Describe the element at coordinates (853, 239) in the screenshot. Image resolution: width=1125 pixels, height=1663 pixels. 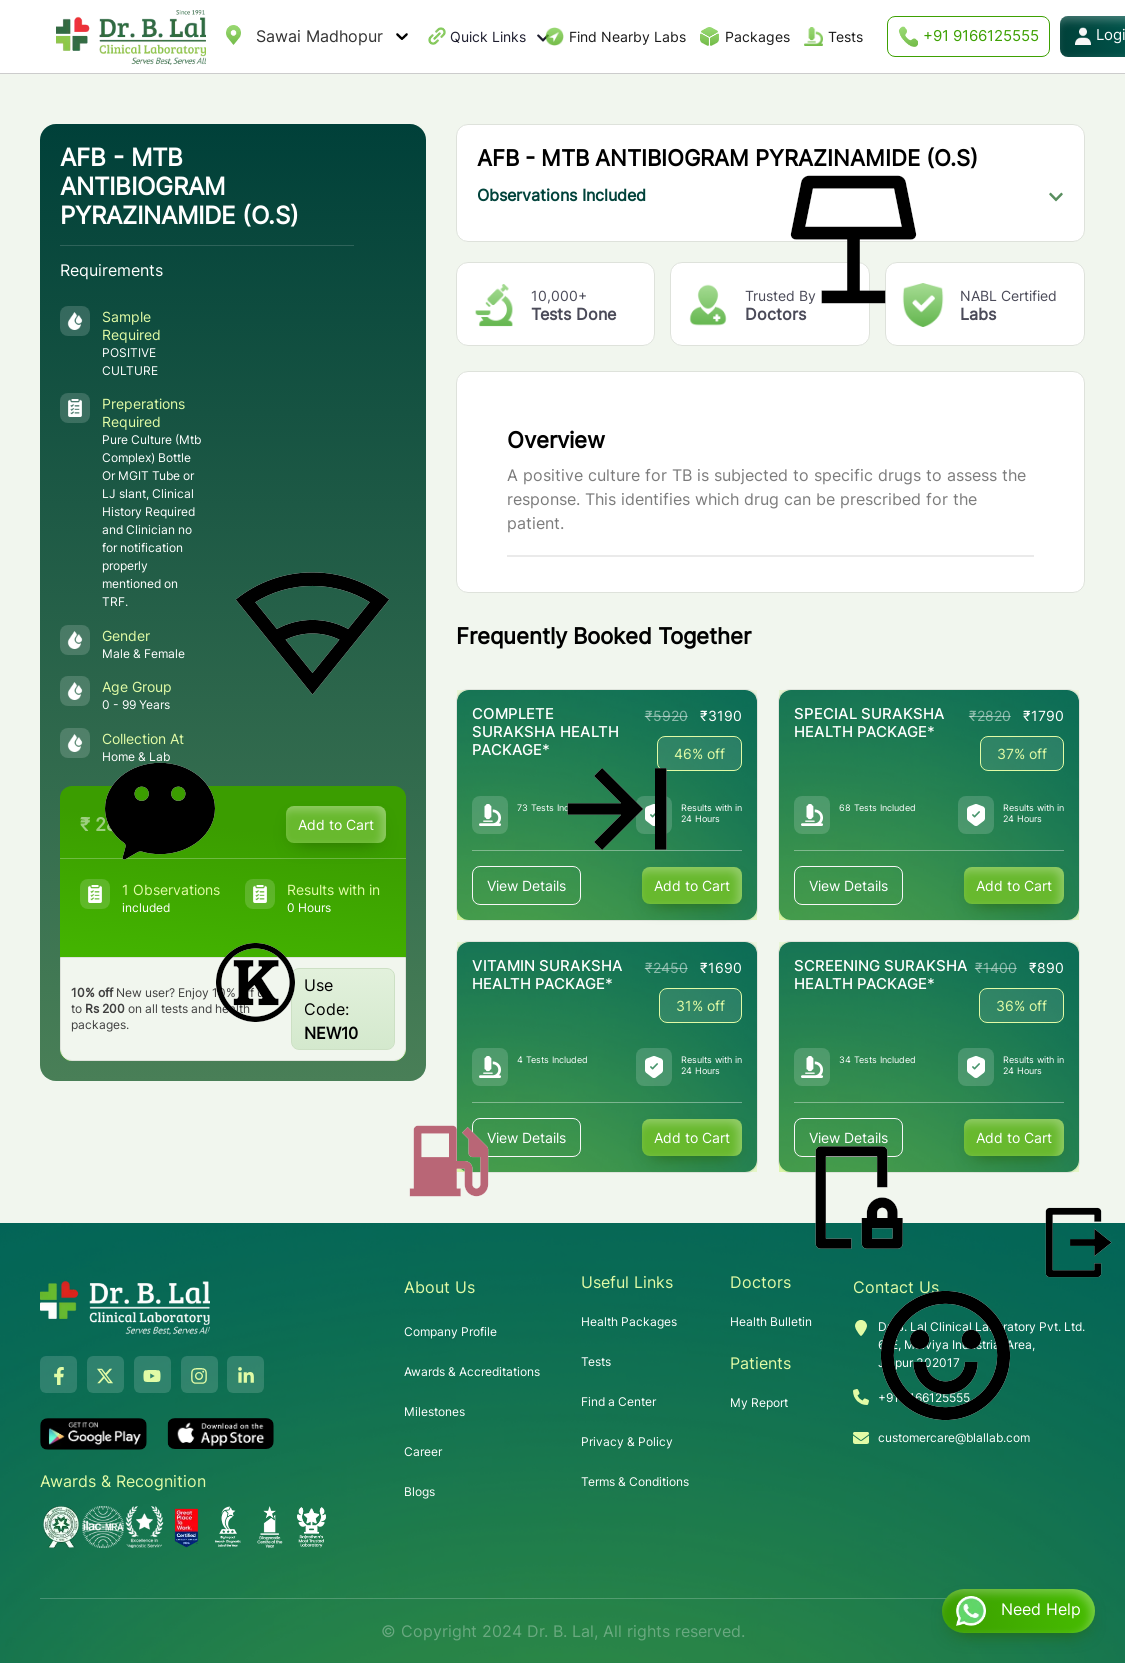
I see `open Apple Keynote presentation app` at that location.